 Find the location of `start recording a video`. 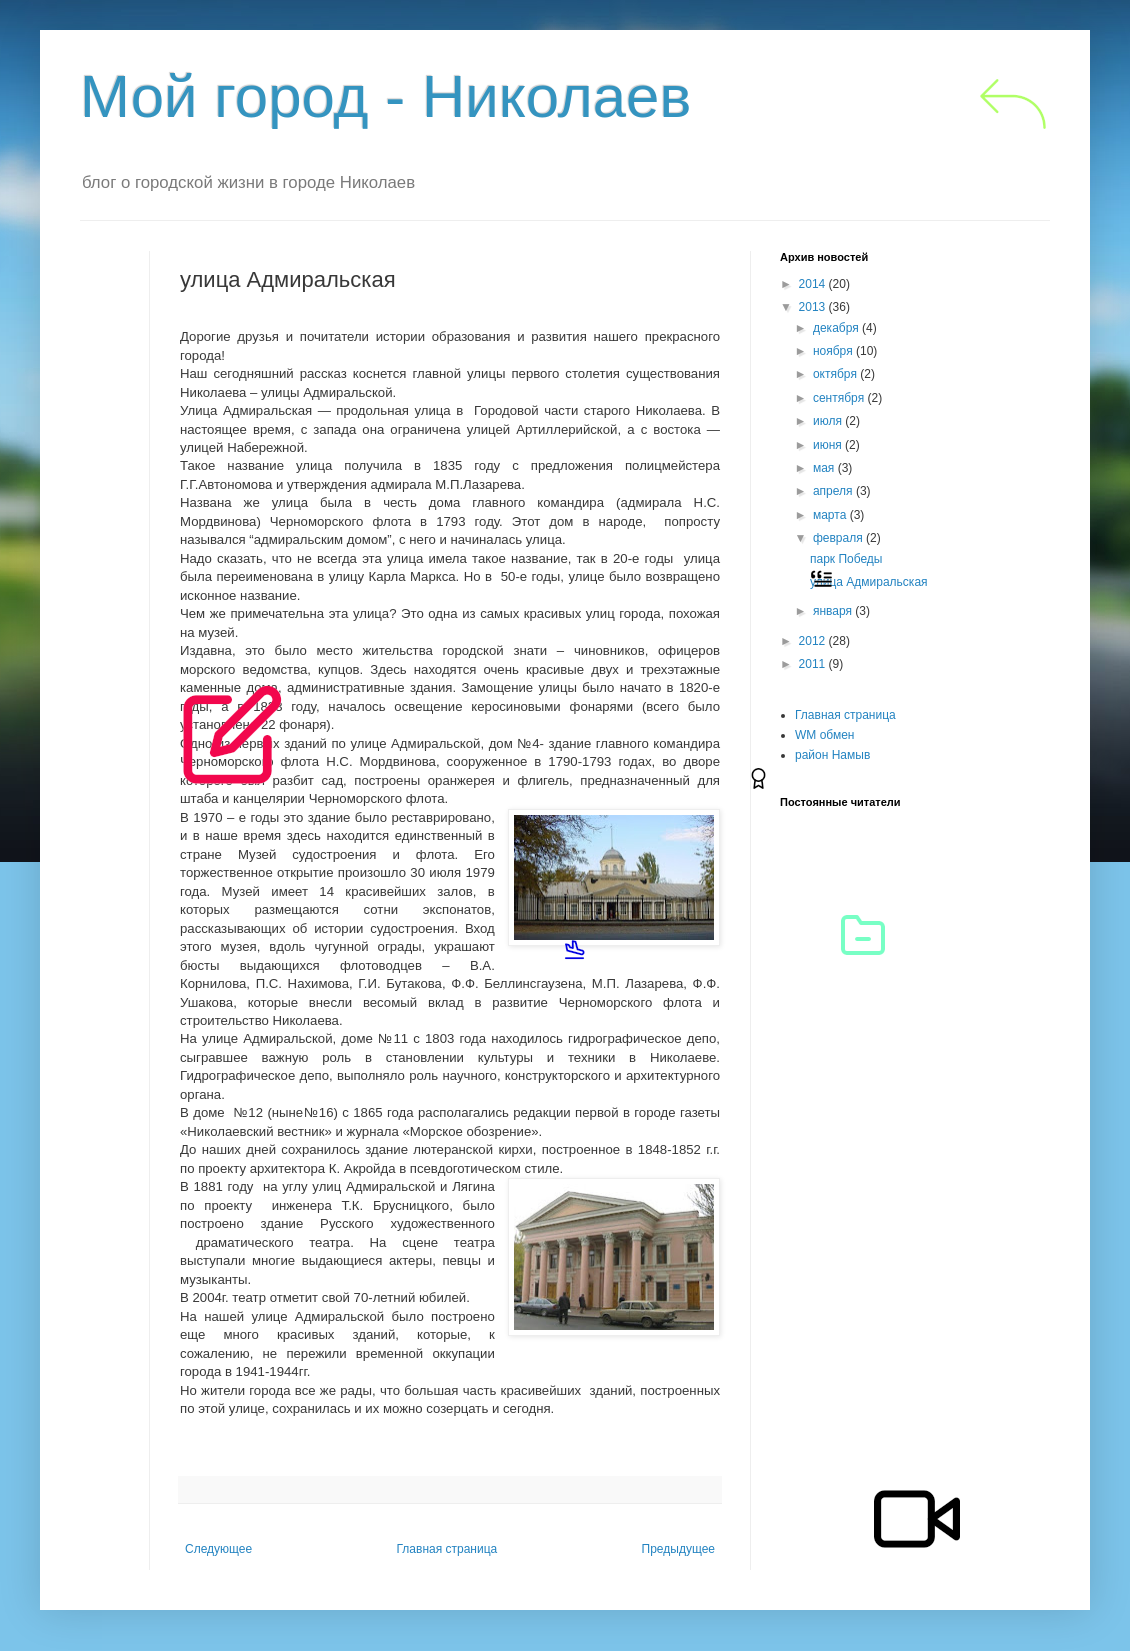

start recording a video is located at coordinates (917, 1519).